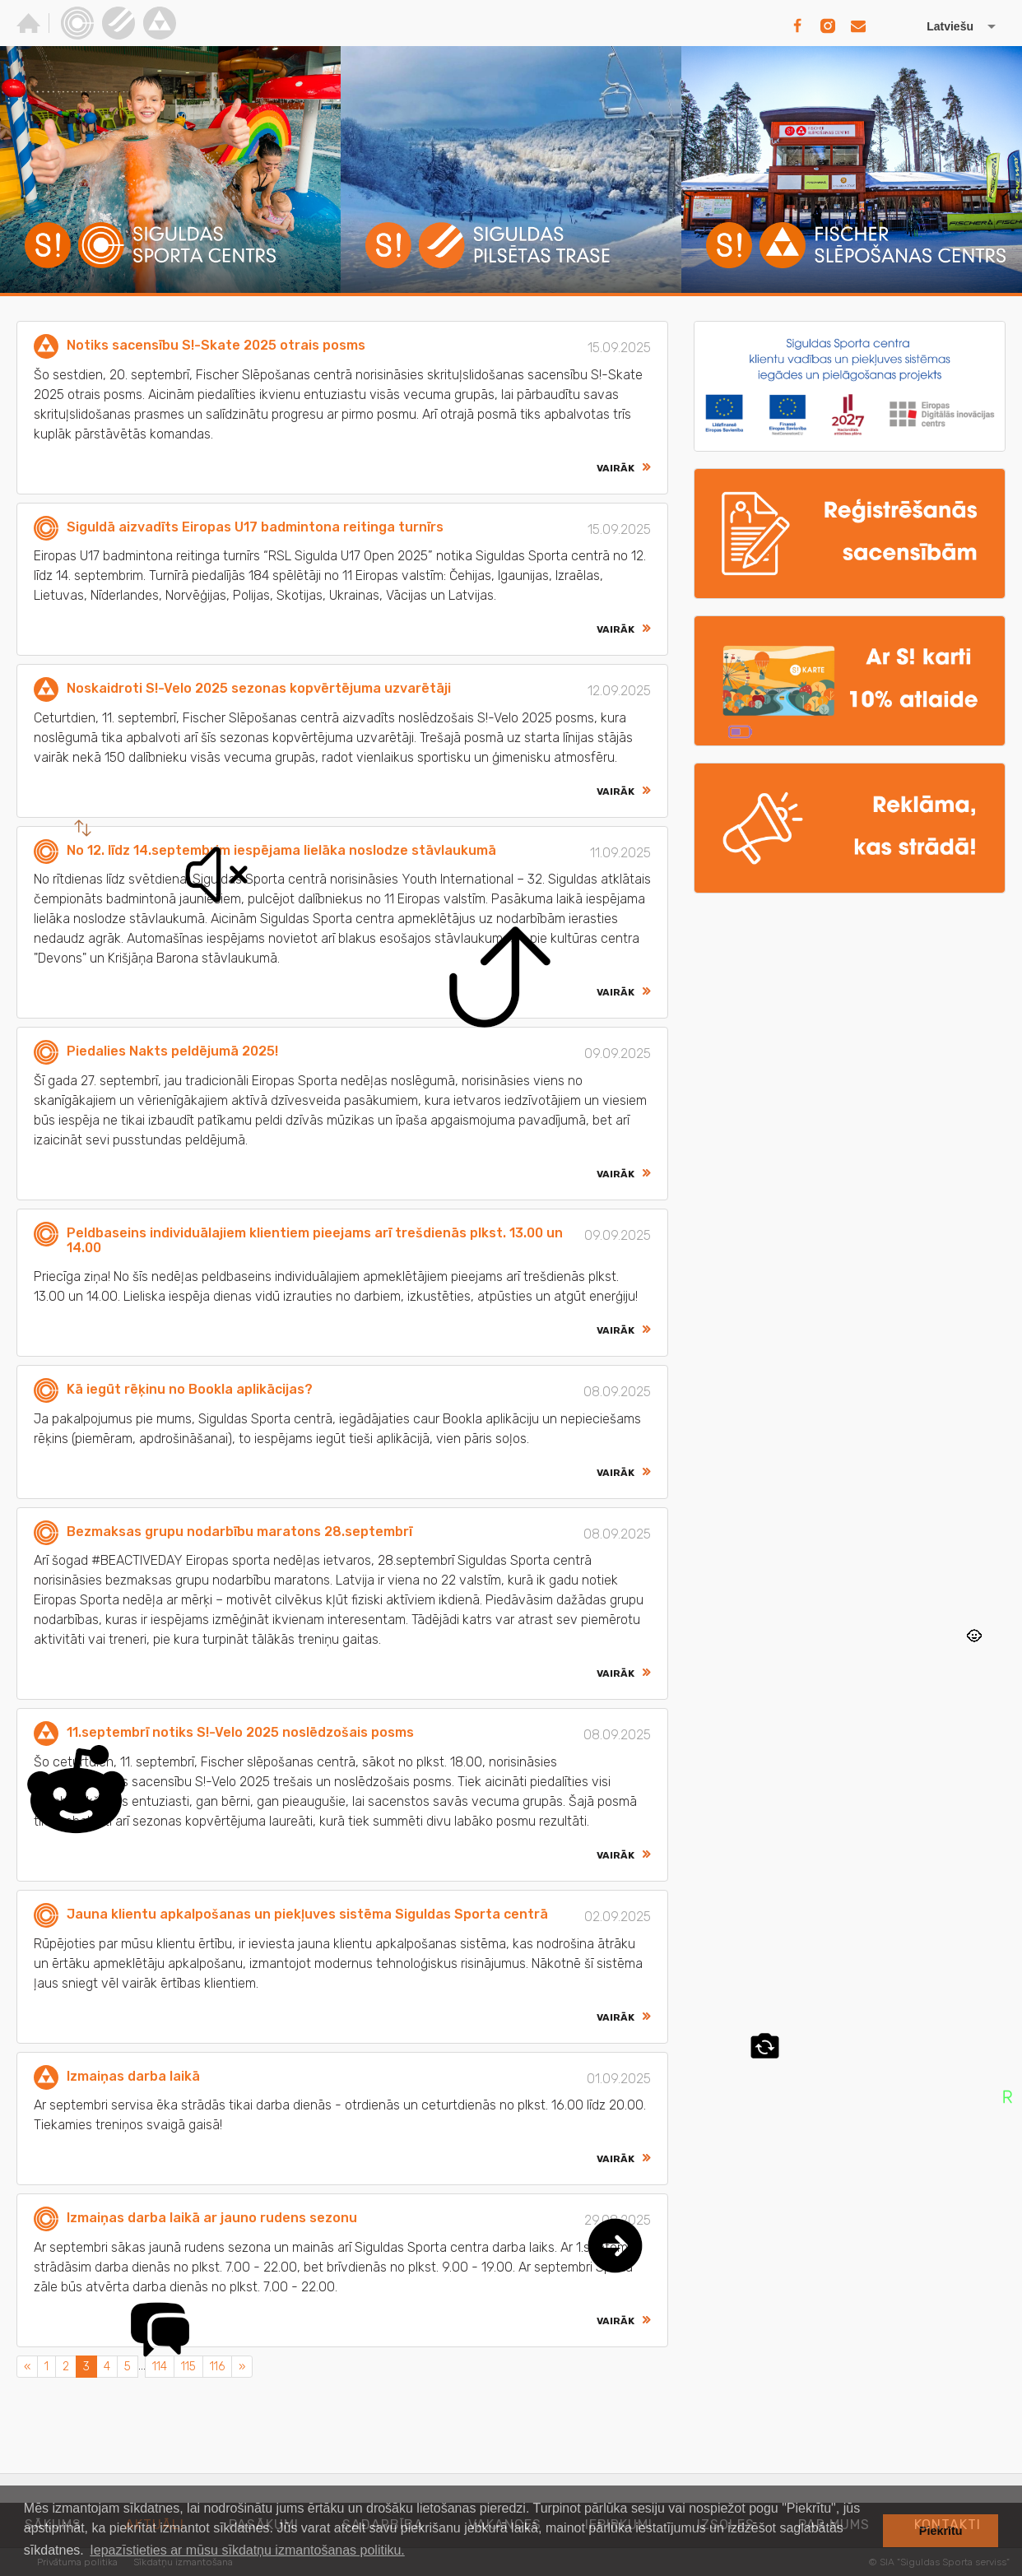 This screenshot has width=1022, height=2576. I want to click on switch between front and rear camera, so click(764, 2045).